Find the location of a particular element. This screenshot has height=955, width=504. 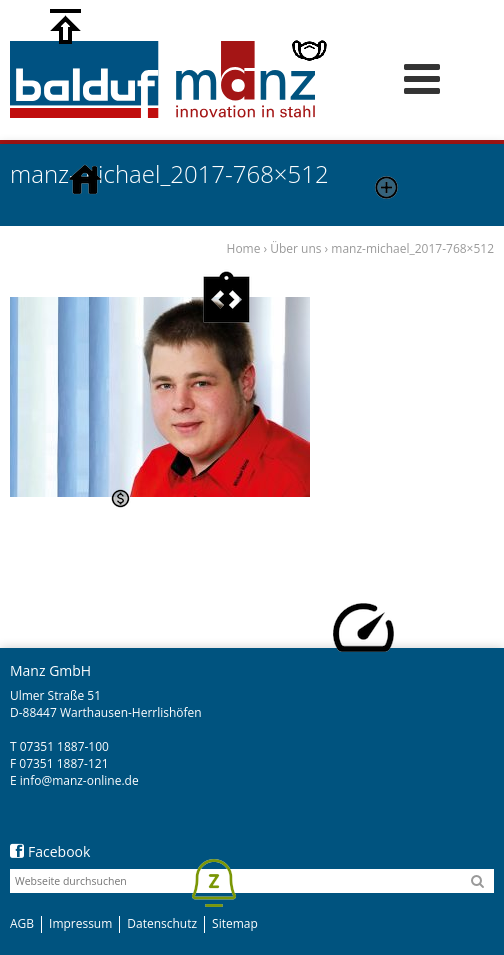

publish or upload content is located at coordinates (65, 26).